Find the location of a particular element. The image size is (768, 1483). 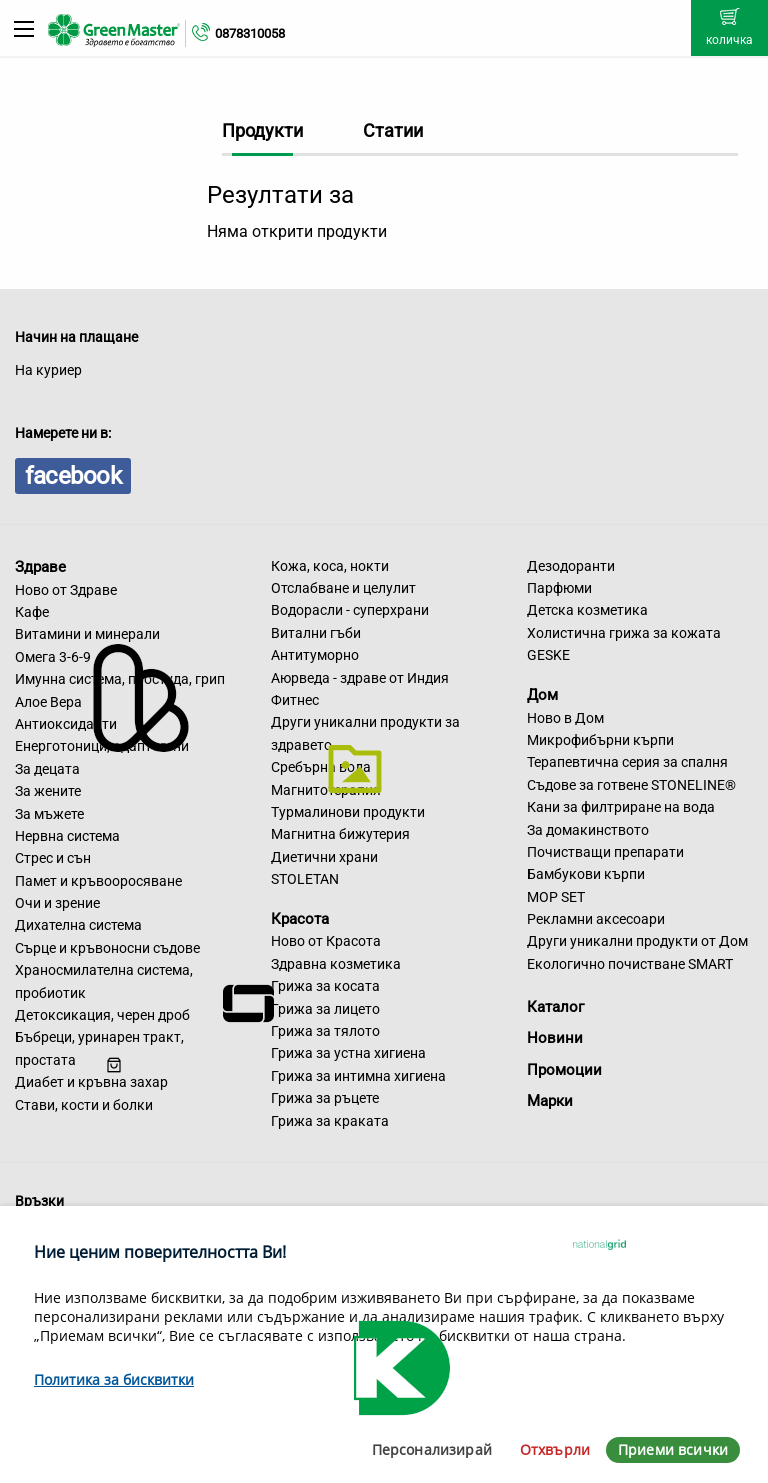

visit Digi-Key Electronics website is located at coordinates (402, 1368).